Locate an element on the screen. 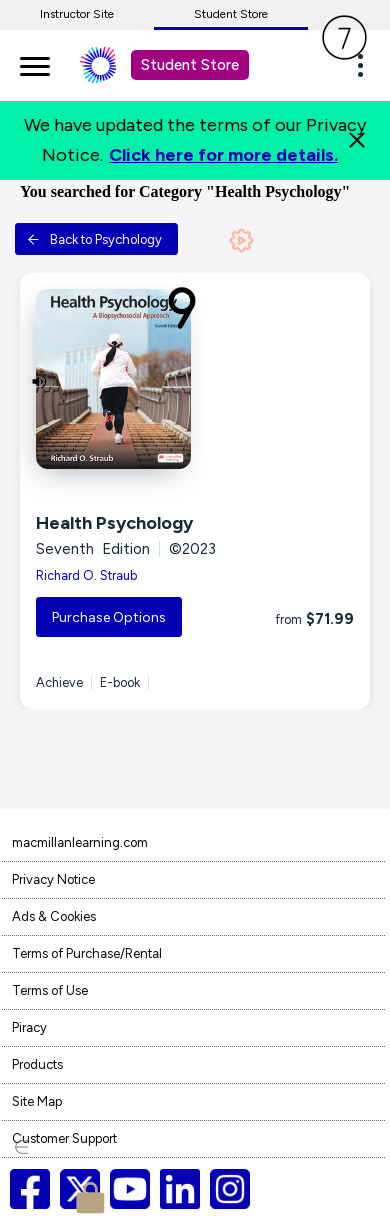 The width and height of the screenshot is (390, 1225). locked or secured content is located at coordinates (90, 1199).